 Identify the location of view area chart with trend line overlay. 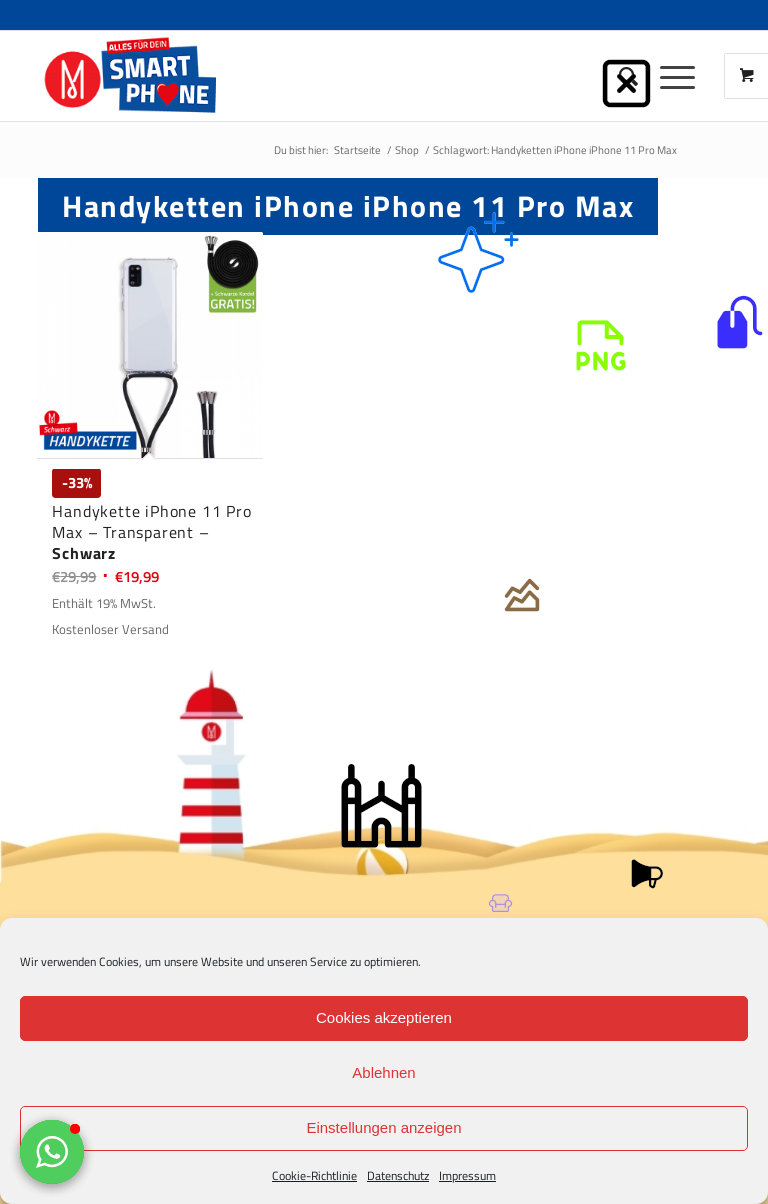
(522, 596).